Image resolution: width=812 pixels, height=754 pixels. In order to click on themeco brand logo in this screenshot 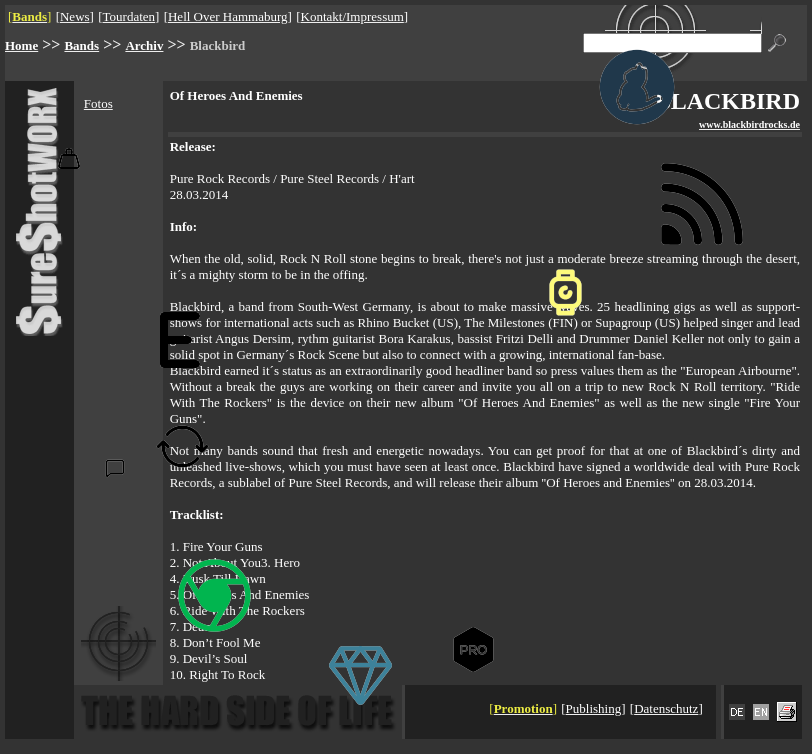, I will do `click(473, 649)`.